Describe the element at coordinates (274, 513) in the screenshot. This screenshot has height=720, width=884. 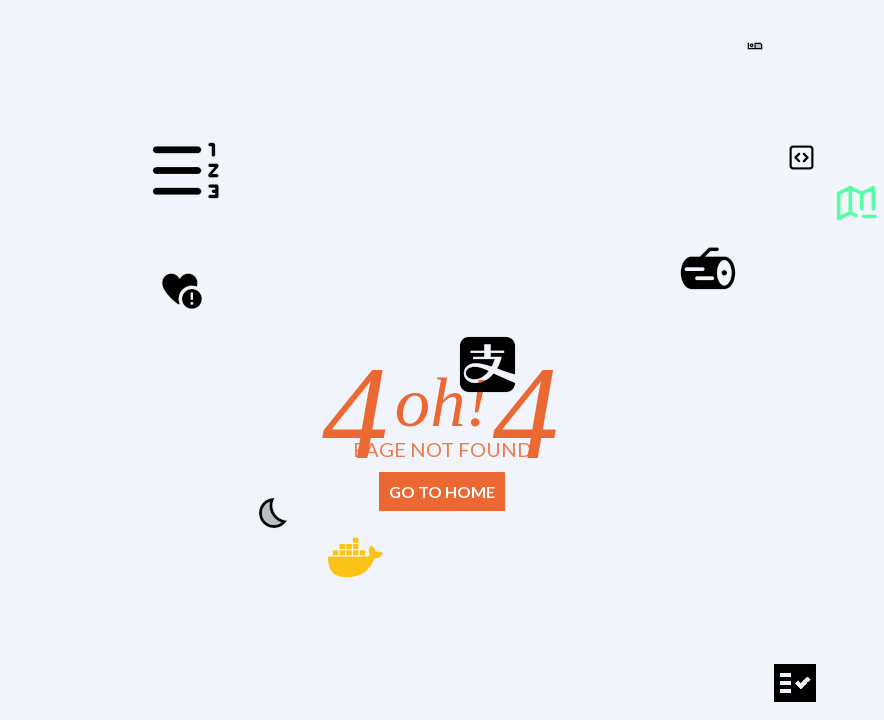
I see `enable bedtime or sleep mode` at that location.